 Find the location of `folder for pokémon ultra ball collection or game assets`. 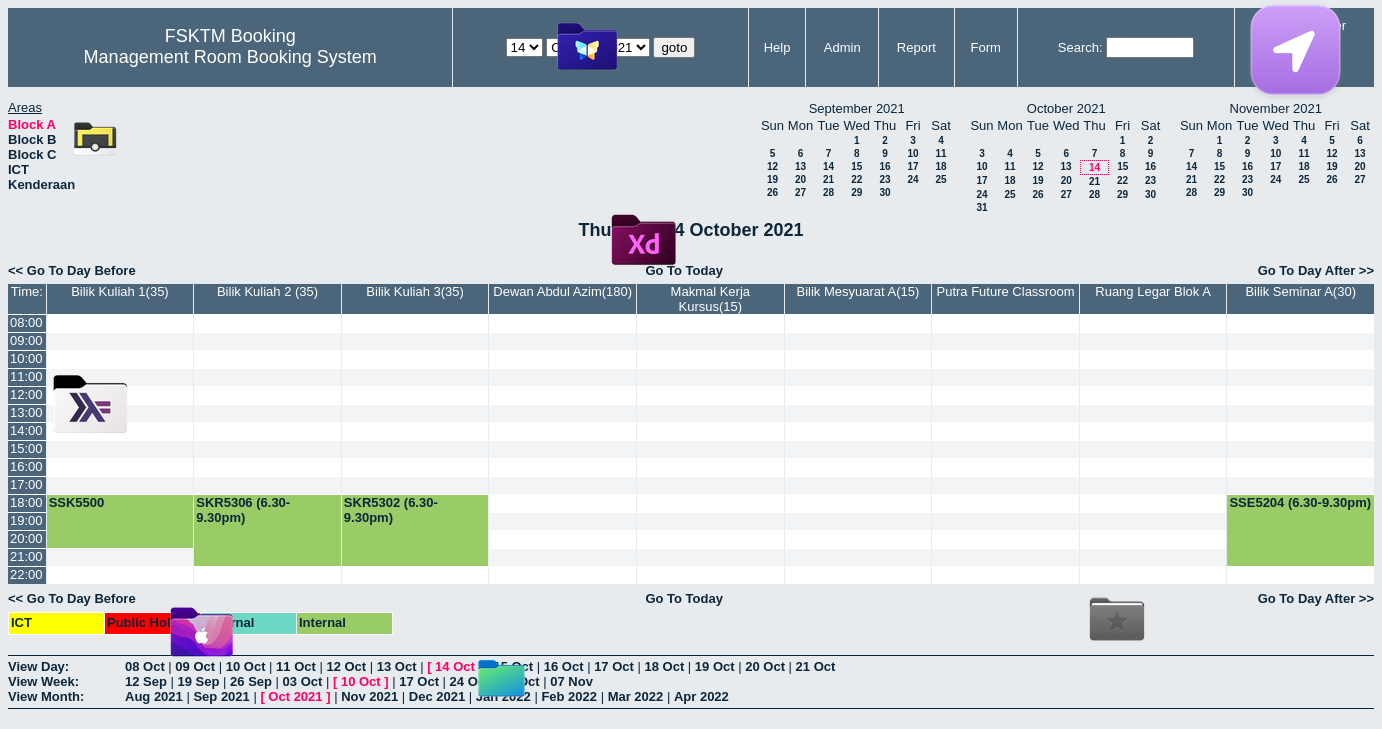

folder for pokémon ultra ball collection or game assets is located at coordinates (95, 140).